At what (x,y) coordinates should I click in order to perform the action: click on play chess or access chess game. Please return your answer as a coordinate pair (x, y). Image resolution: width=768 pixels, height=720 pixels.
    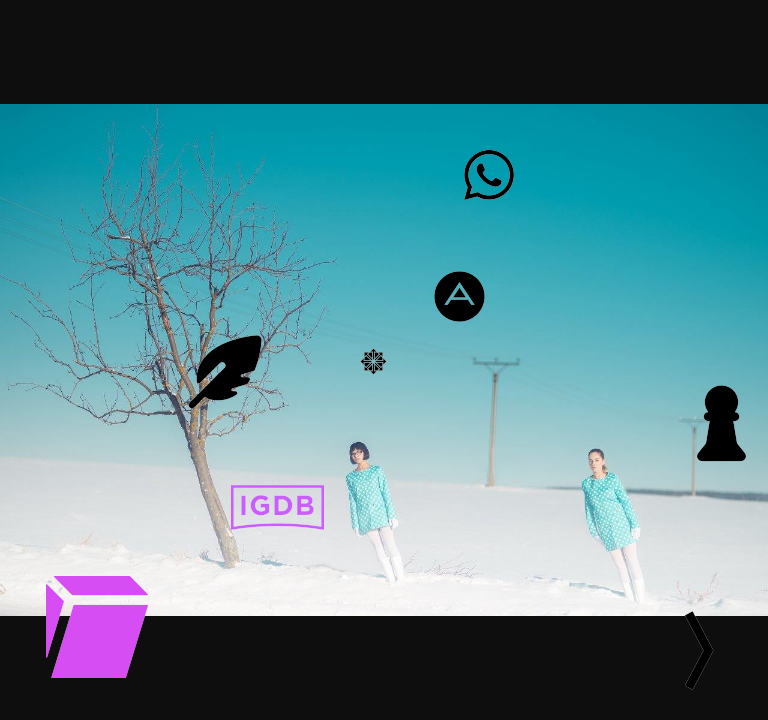
    Looking at the image, I should click on (721, 425).